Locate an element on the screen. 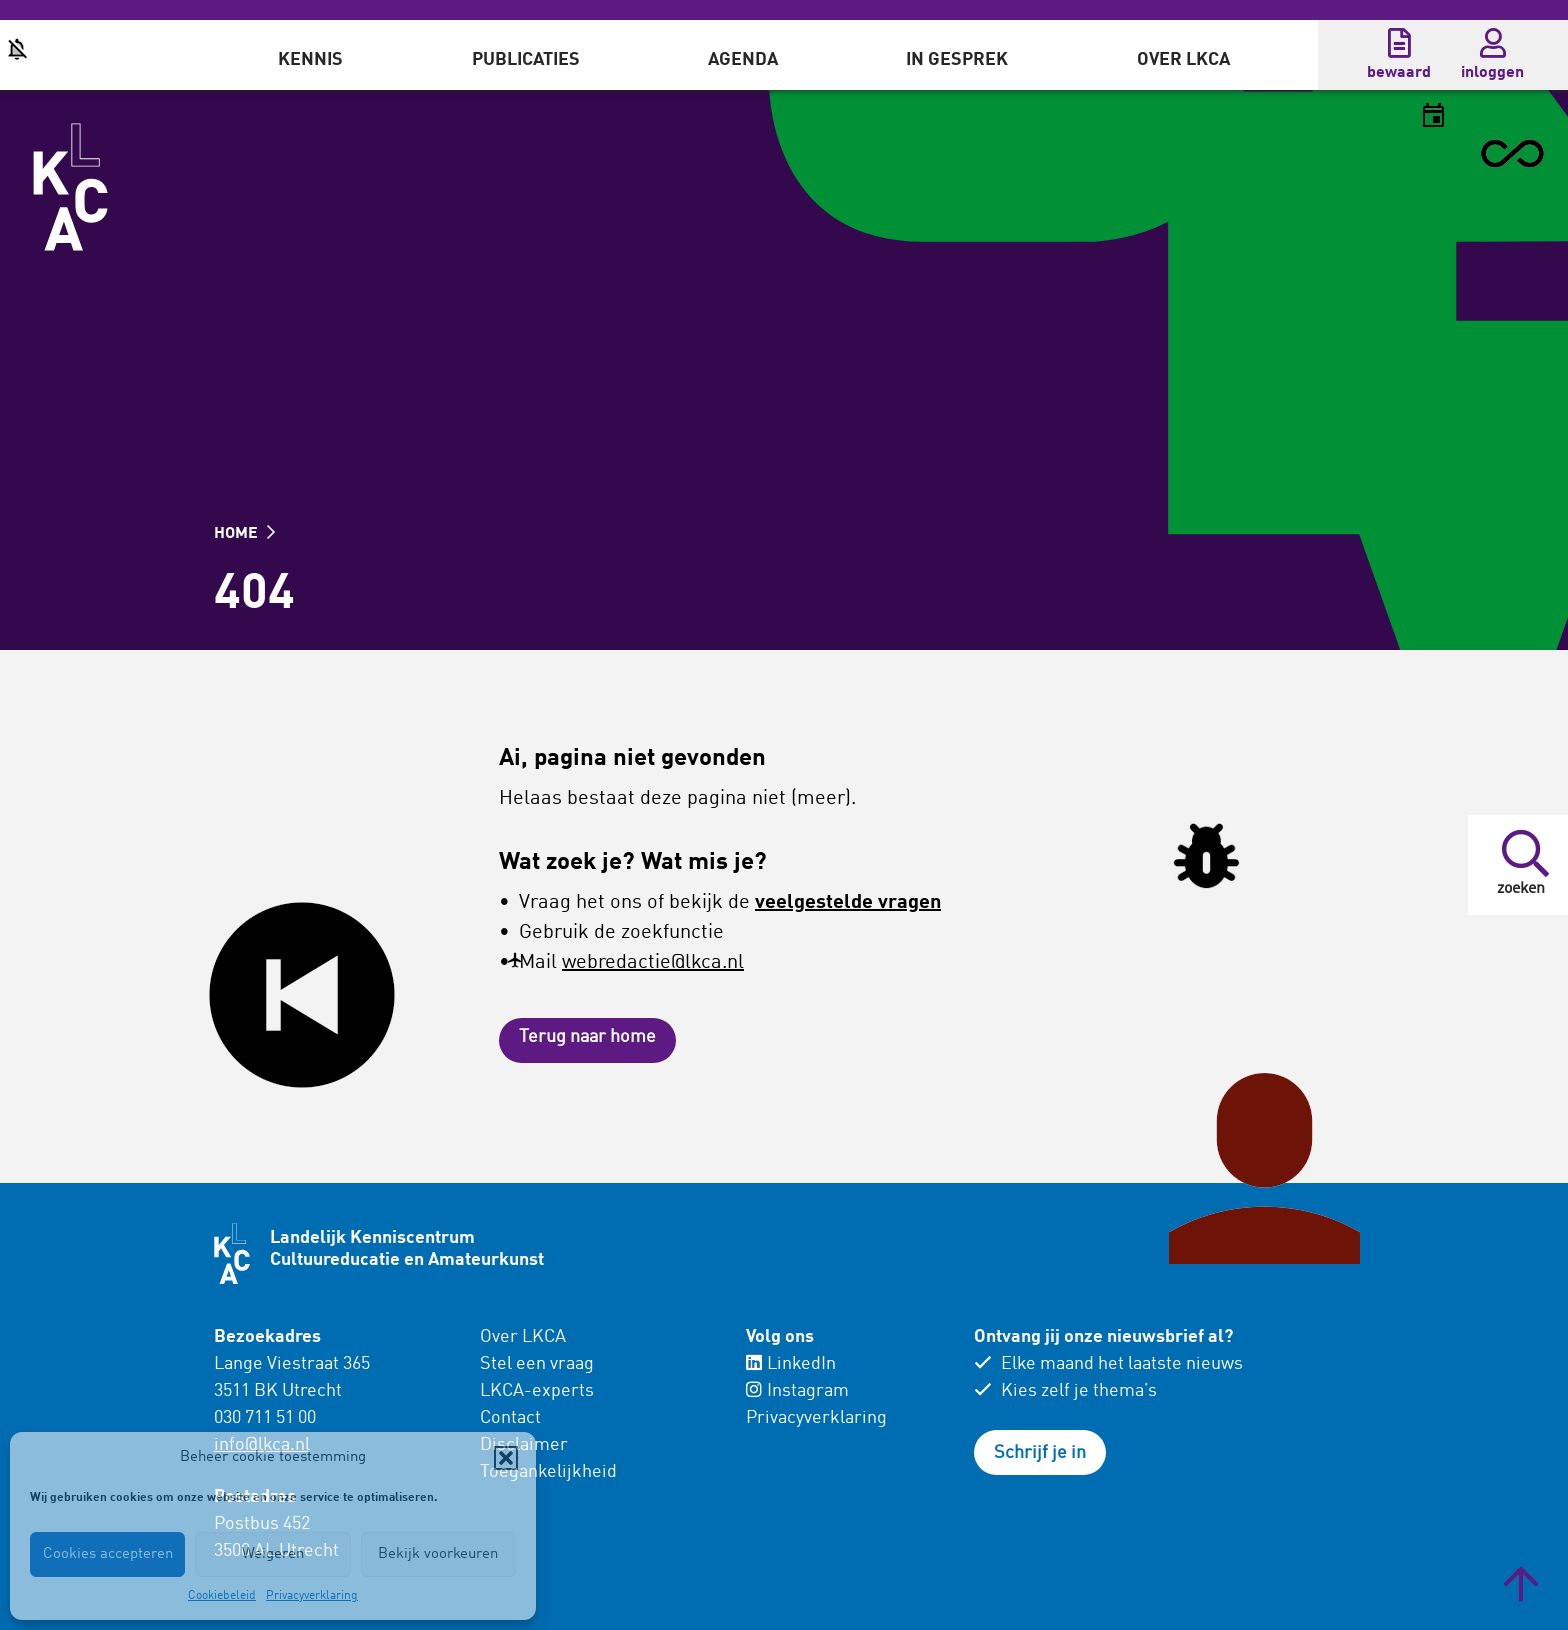  add an event to your calendar is located at coordinates (1433, 116).